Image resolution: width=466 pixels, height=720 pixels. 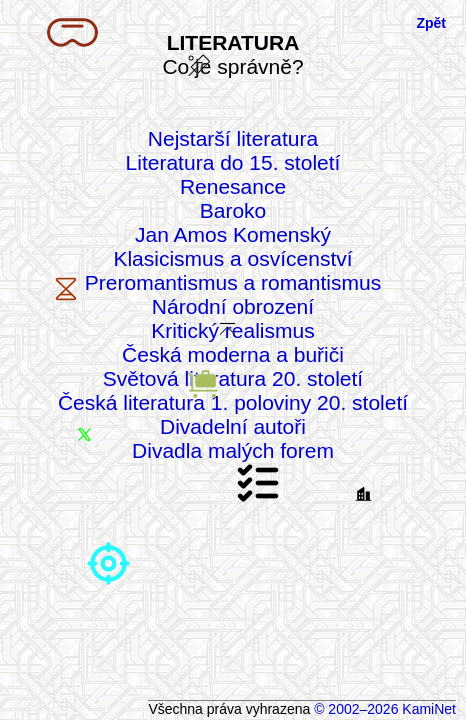 What do you see at coordinates (363, 494) in the screenshot?
I see `view properties or real estate listings` at bounding box center [363, 494].